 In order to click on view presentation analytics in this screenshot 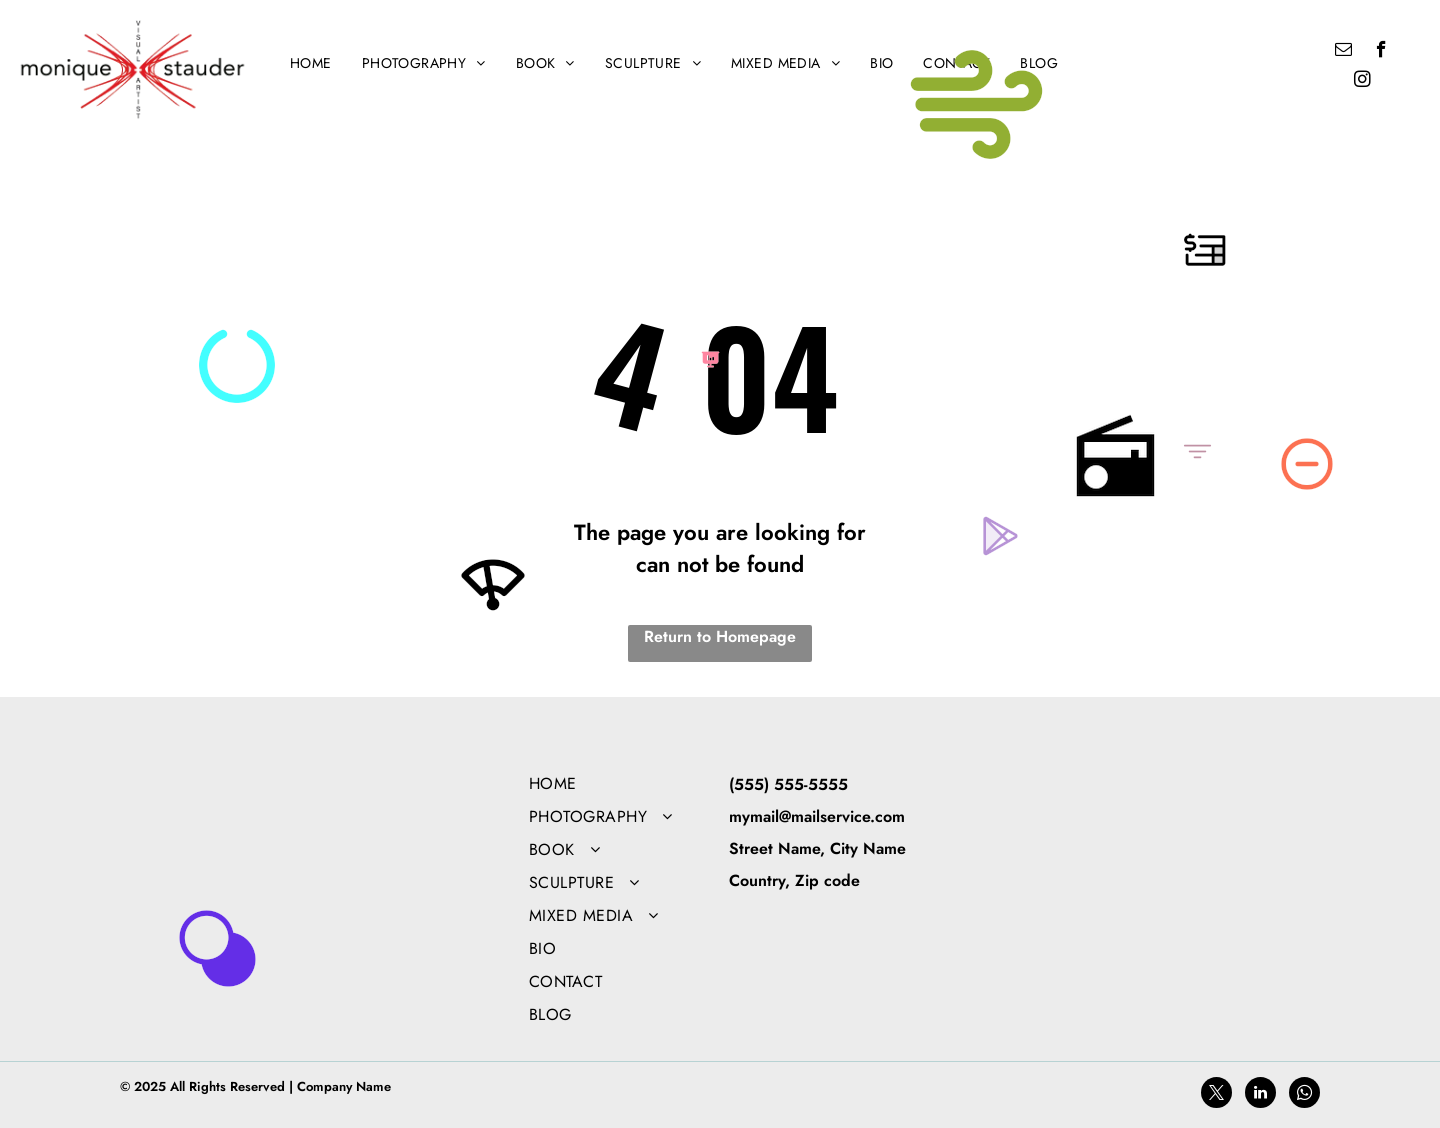, I will do `click(710, 359)`.